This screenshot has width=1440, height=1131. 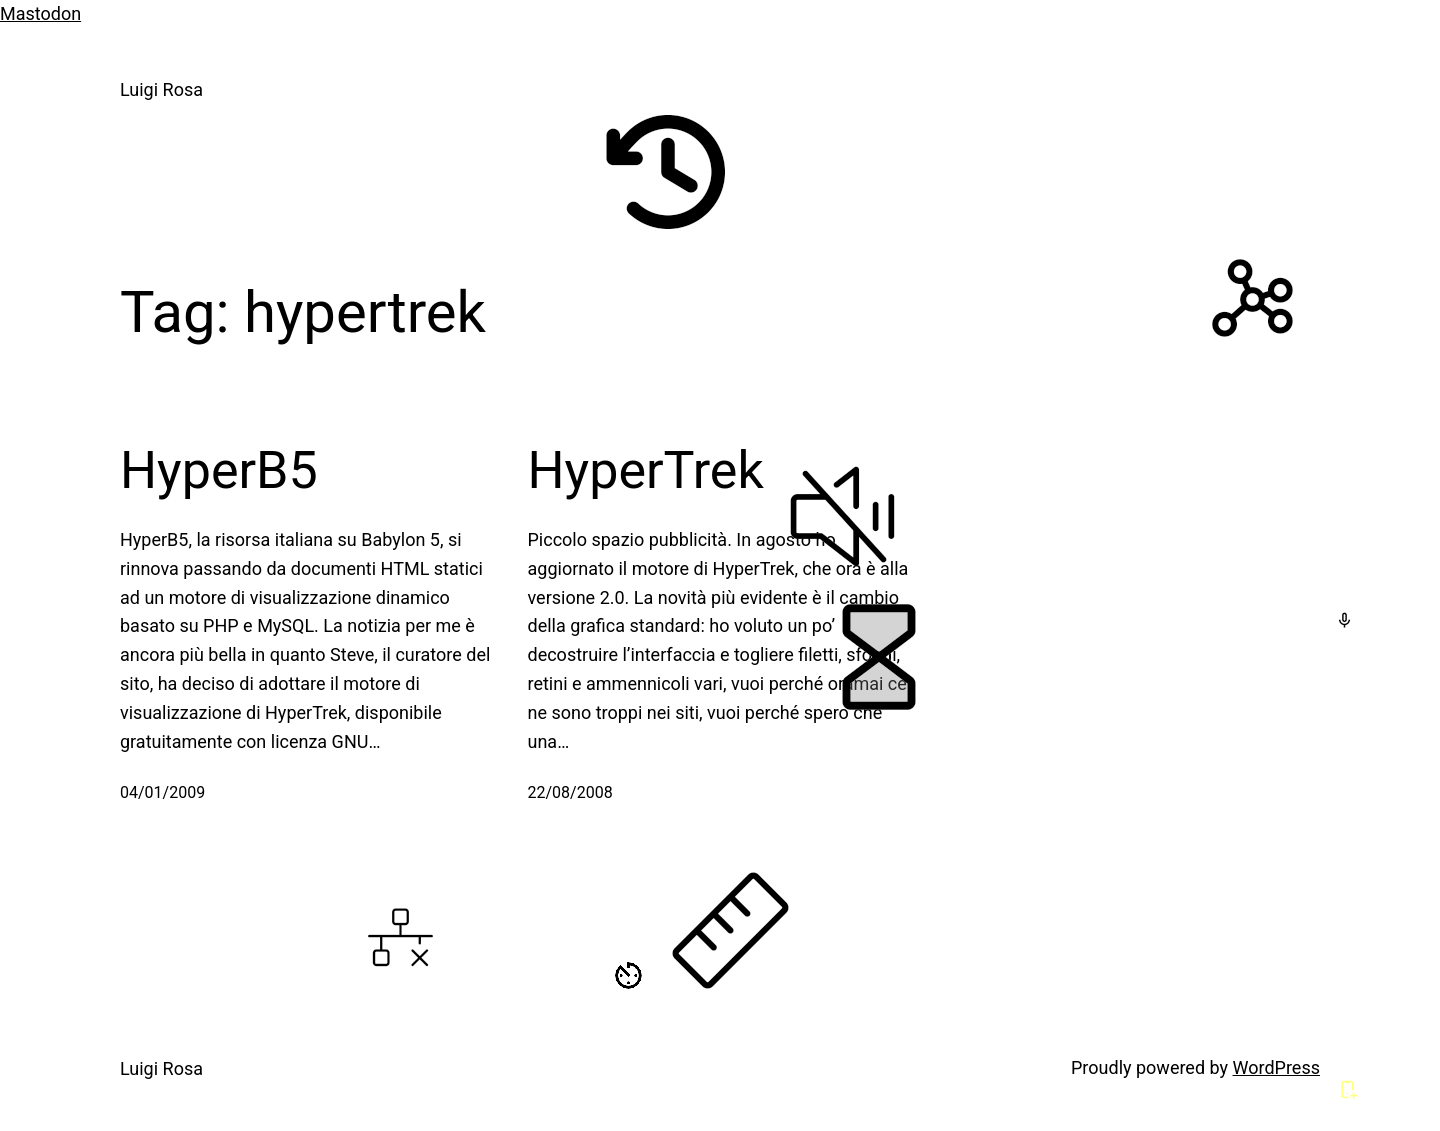 What do you see at coordinates (879, 657) in the screenshot?
I see `indicates a loading or processing state` at bounding box center [879, 657].